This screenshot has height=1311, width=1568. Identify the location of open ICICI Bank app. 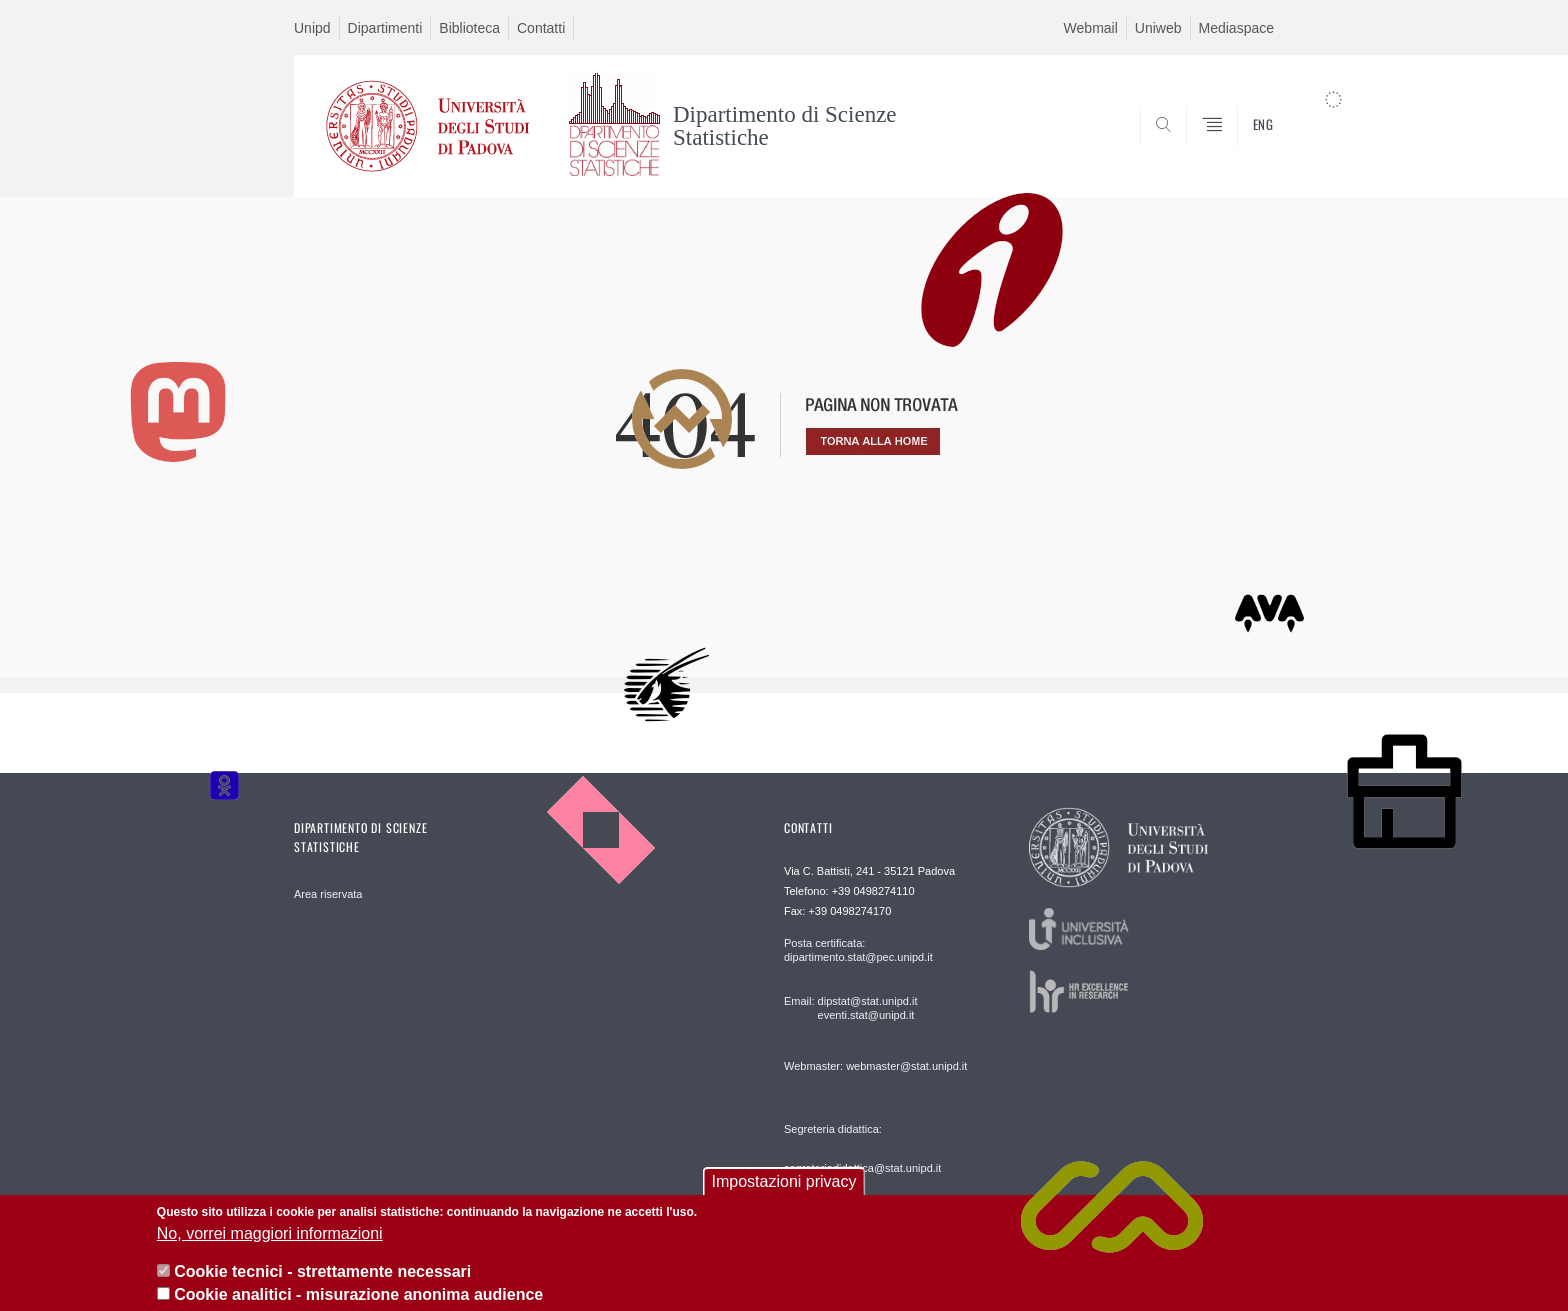
(992, 270).